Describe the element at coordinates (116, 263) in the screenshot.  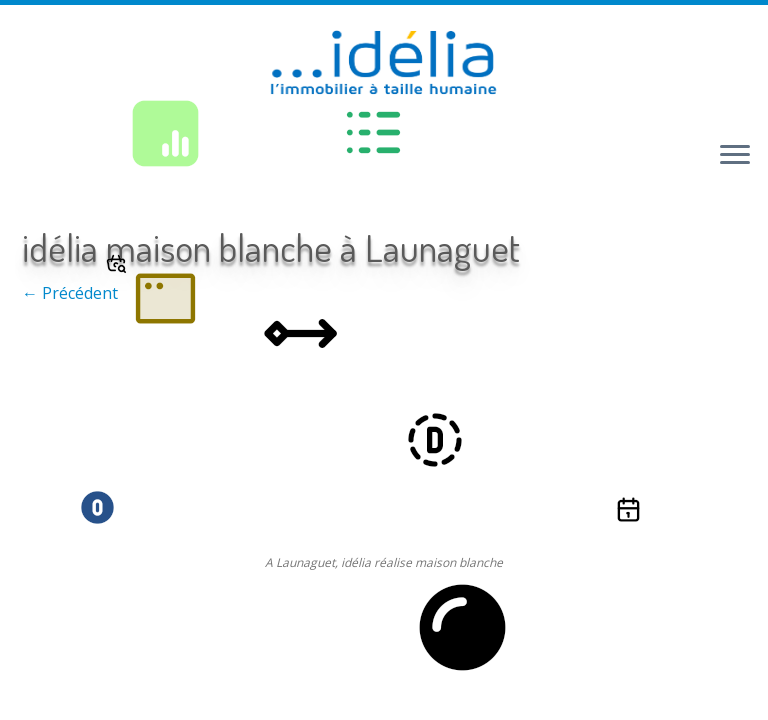
I see `search items in your shopping basket` at that location.